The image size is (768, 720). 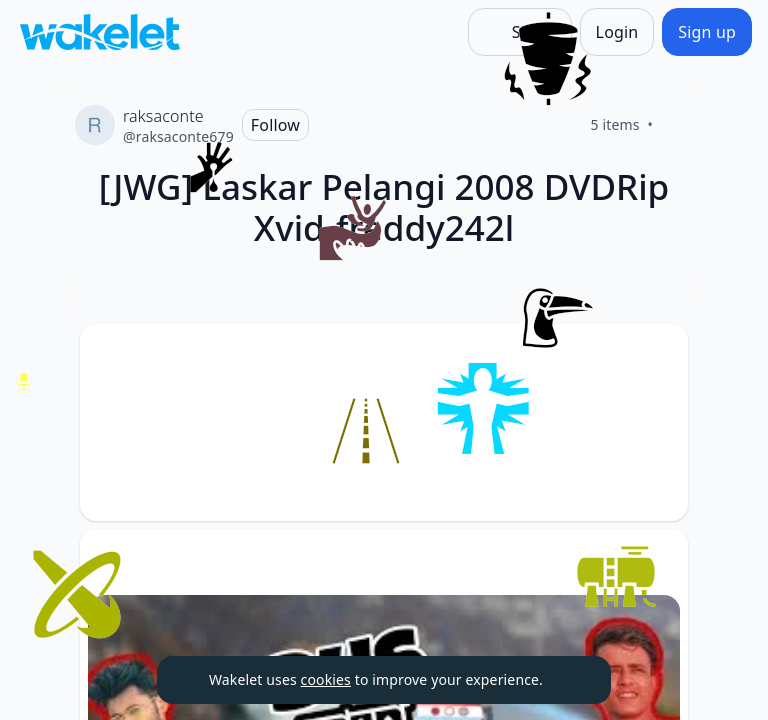 What do you see at coordinates (366, 431) in the screenshot?
I see `view directions or navigation options` at bounding box center [366, 431].